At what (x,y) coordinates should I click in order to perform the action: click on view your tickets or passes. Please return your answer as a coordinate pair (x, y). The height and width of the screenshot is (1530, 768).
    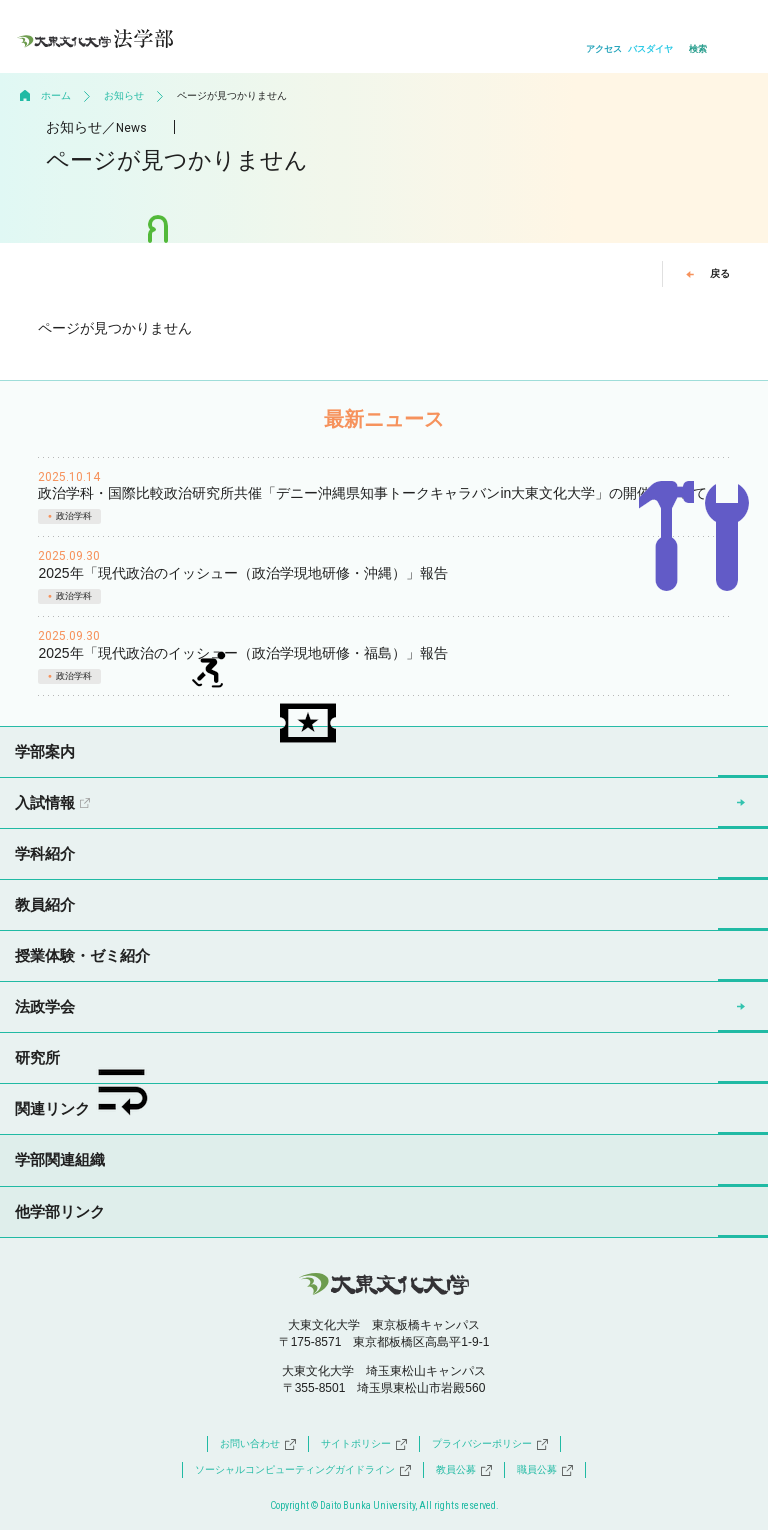
    Looking at the image, I should click on (308, 723).